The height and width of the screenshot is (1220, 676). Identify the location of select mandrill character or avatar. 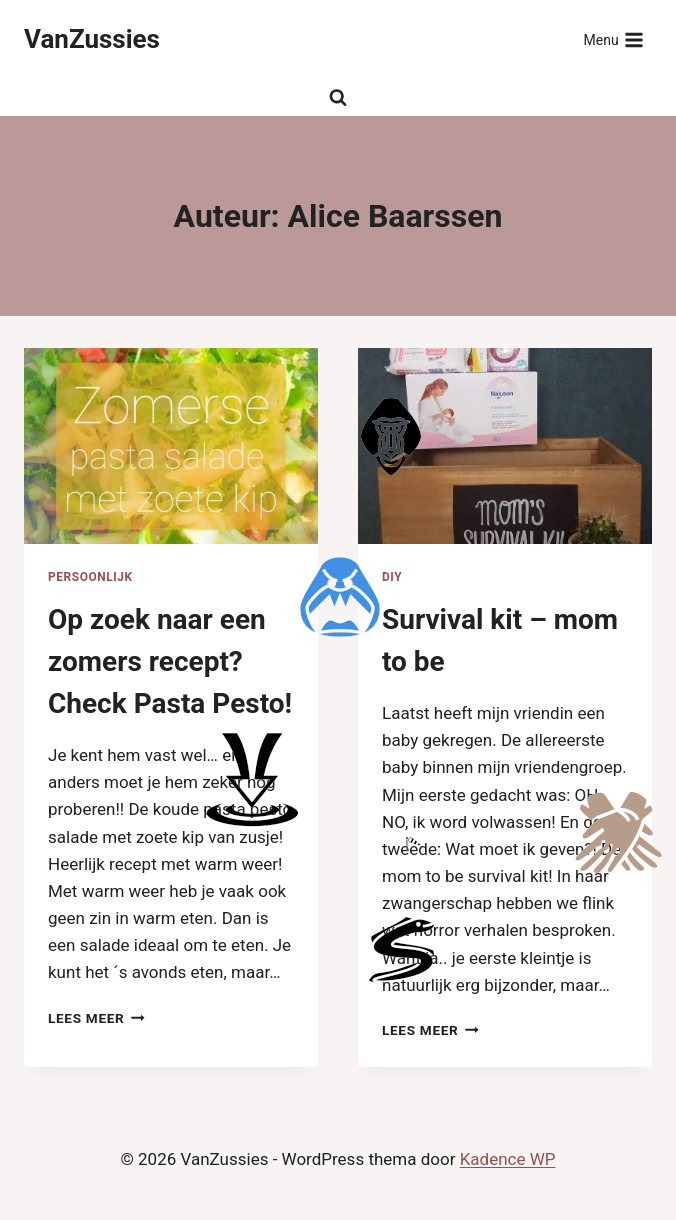
(391, 437).